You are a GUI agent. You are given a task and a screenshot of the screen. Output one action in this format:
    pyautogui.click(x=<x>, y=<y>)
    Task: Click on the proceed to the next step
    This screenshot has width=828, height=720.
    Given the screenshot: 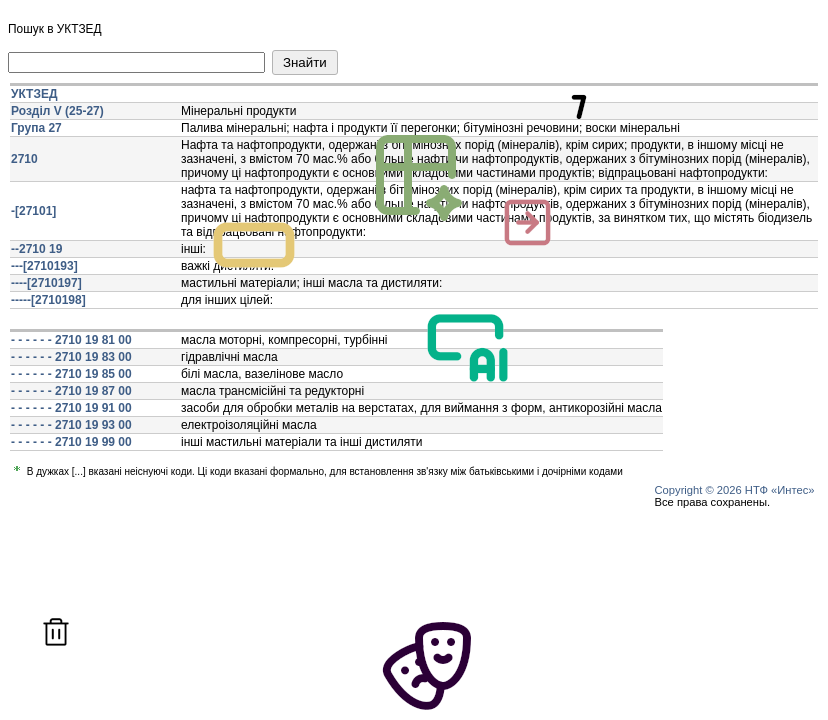 What is the action you would take?
    pyautogui.click(x=527, y=222)
    